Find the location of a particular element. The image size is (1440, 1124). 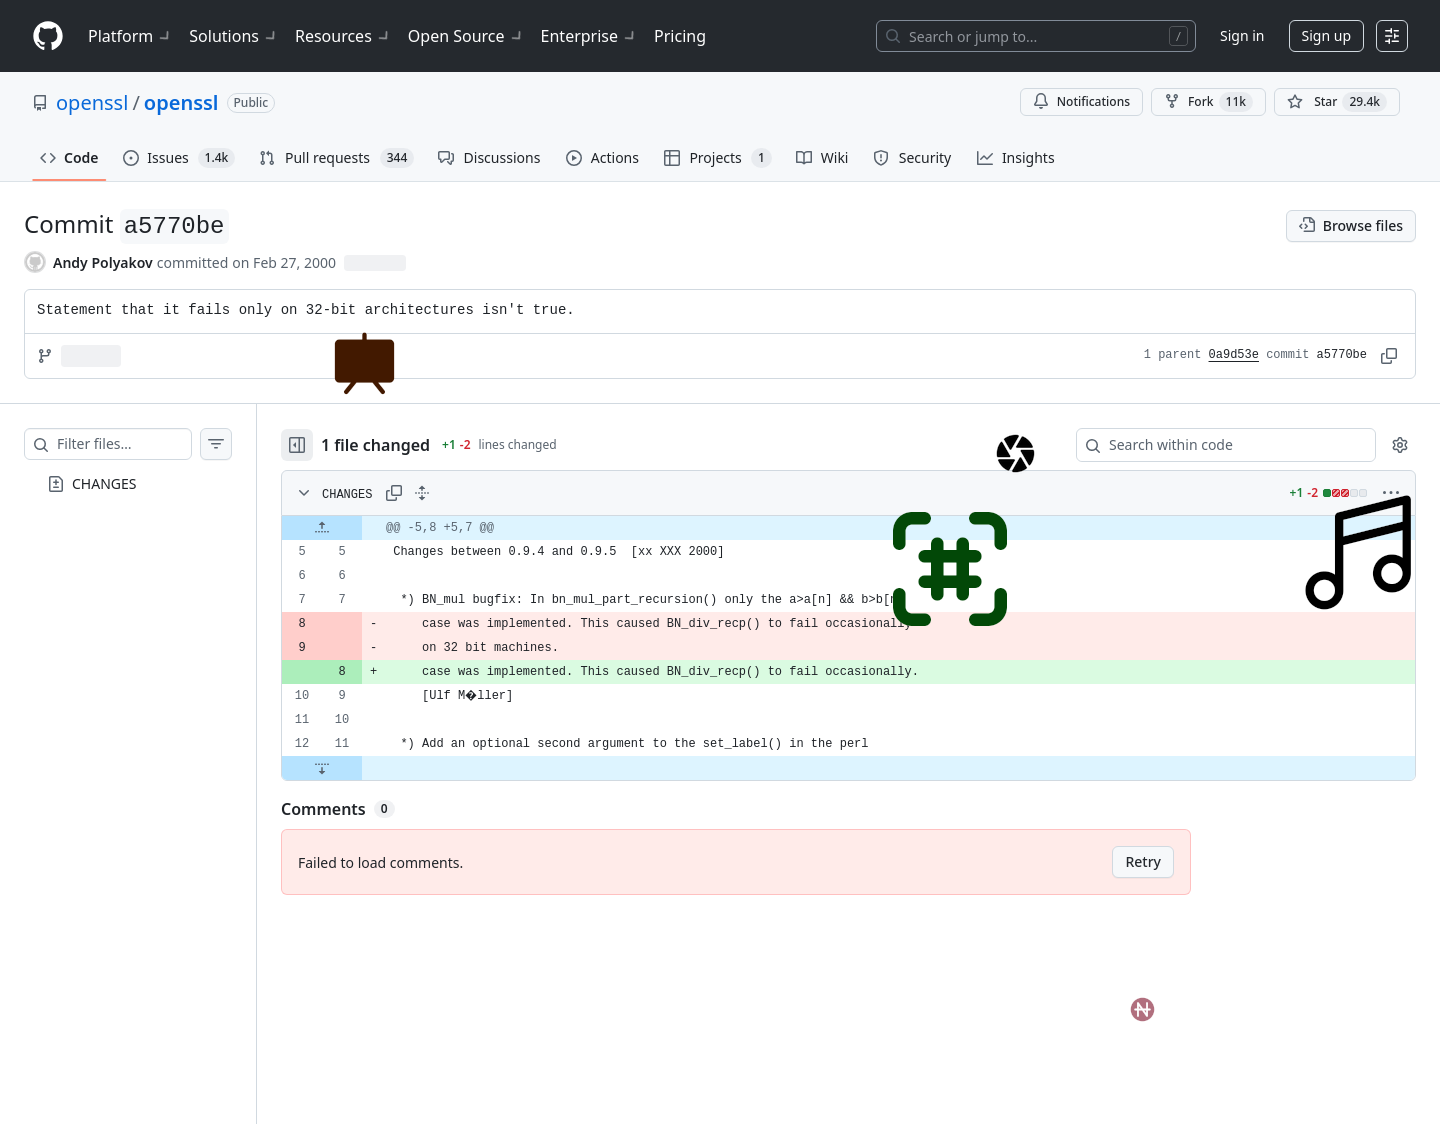

scan a QR code or barcode is located at coordinates (950, 569).